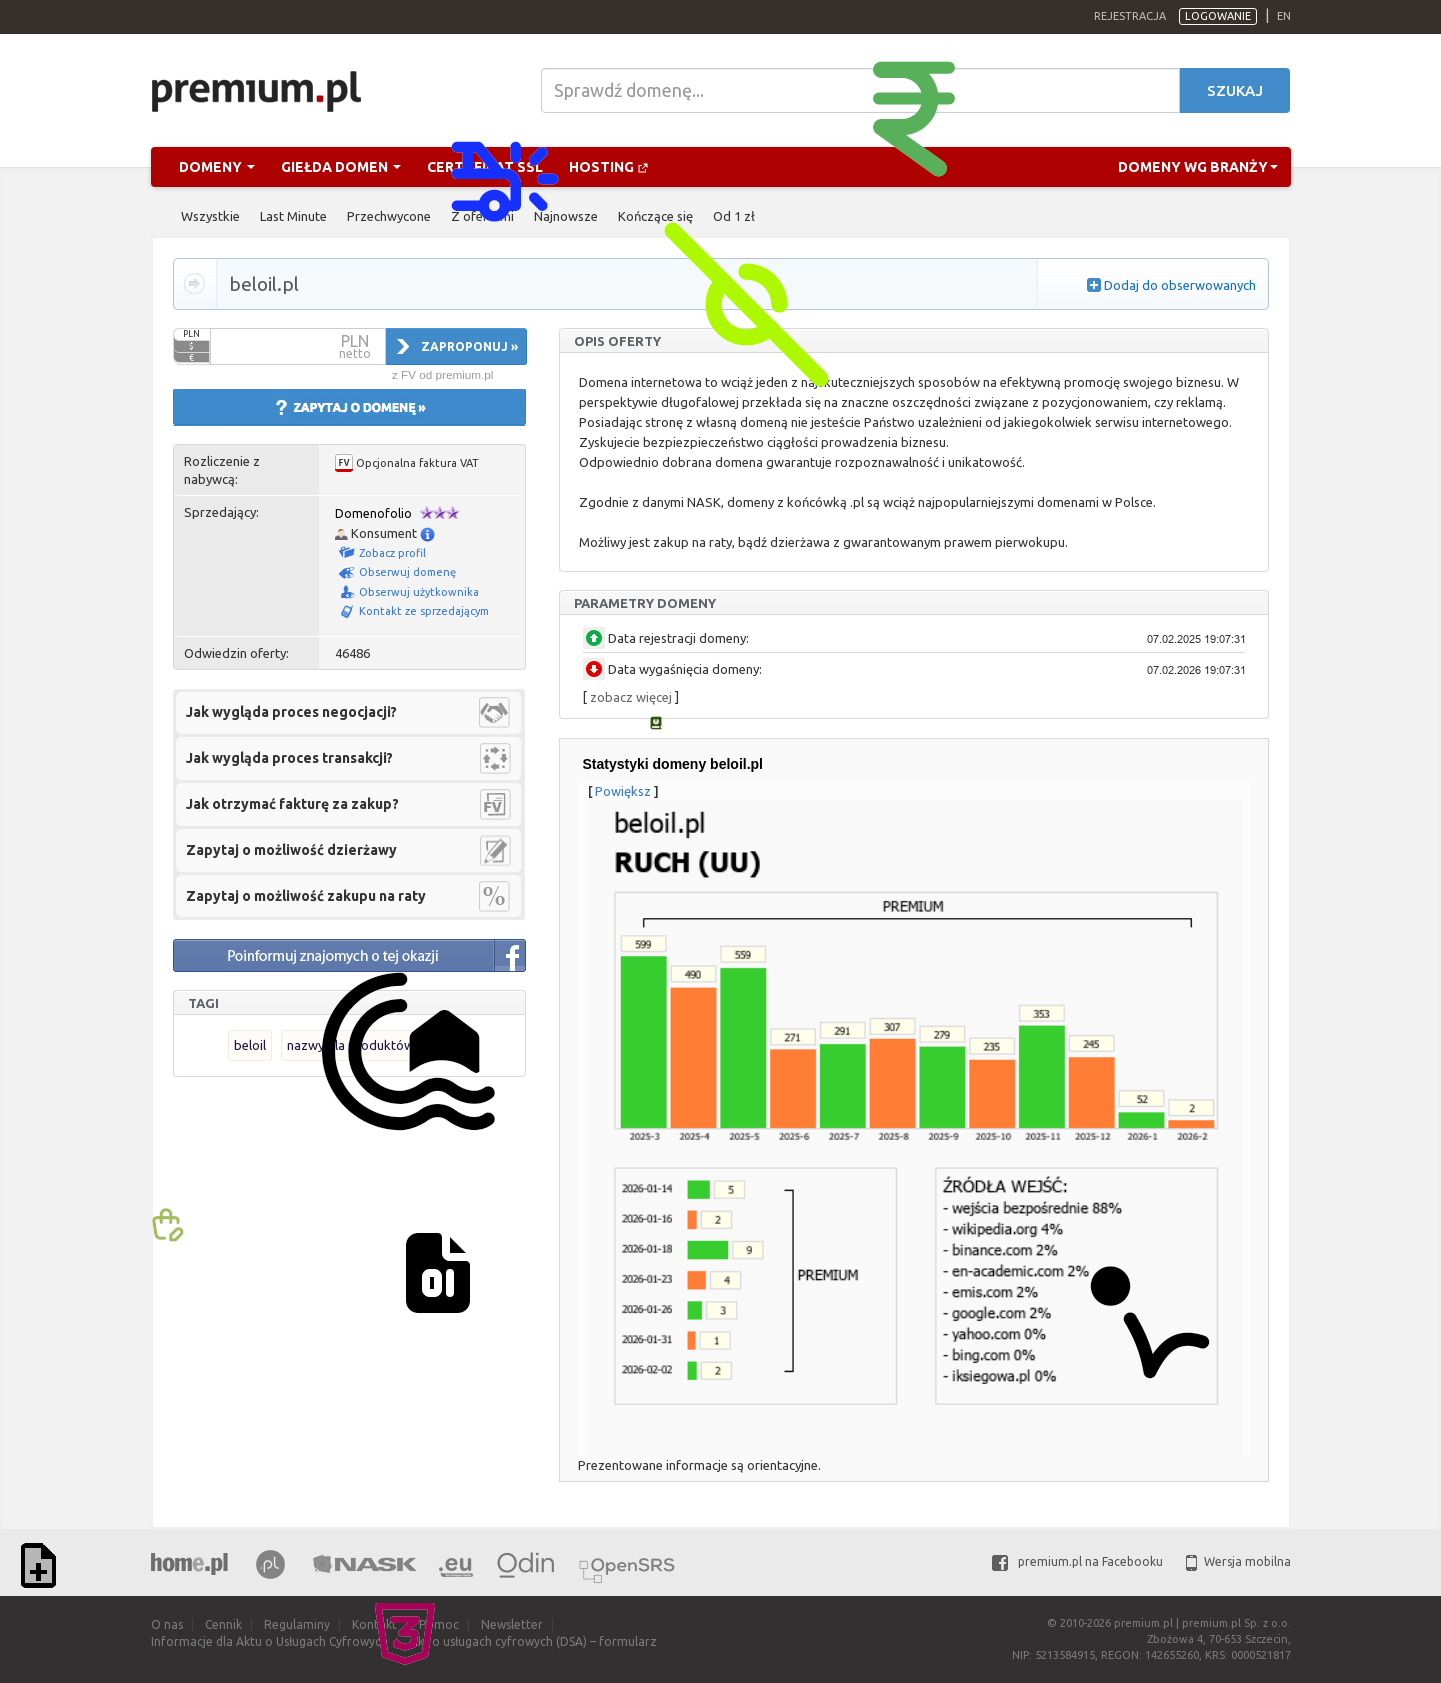  What do you see at coordinates (38, 1565) in the screenshot?
I see `create a new note or document` at bounding box center [38, 1565].